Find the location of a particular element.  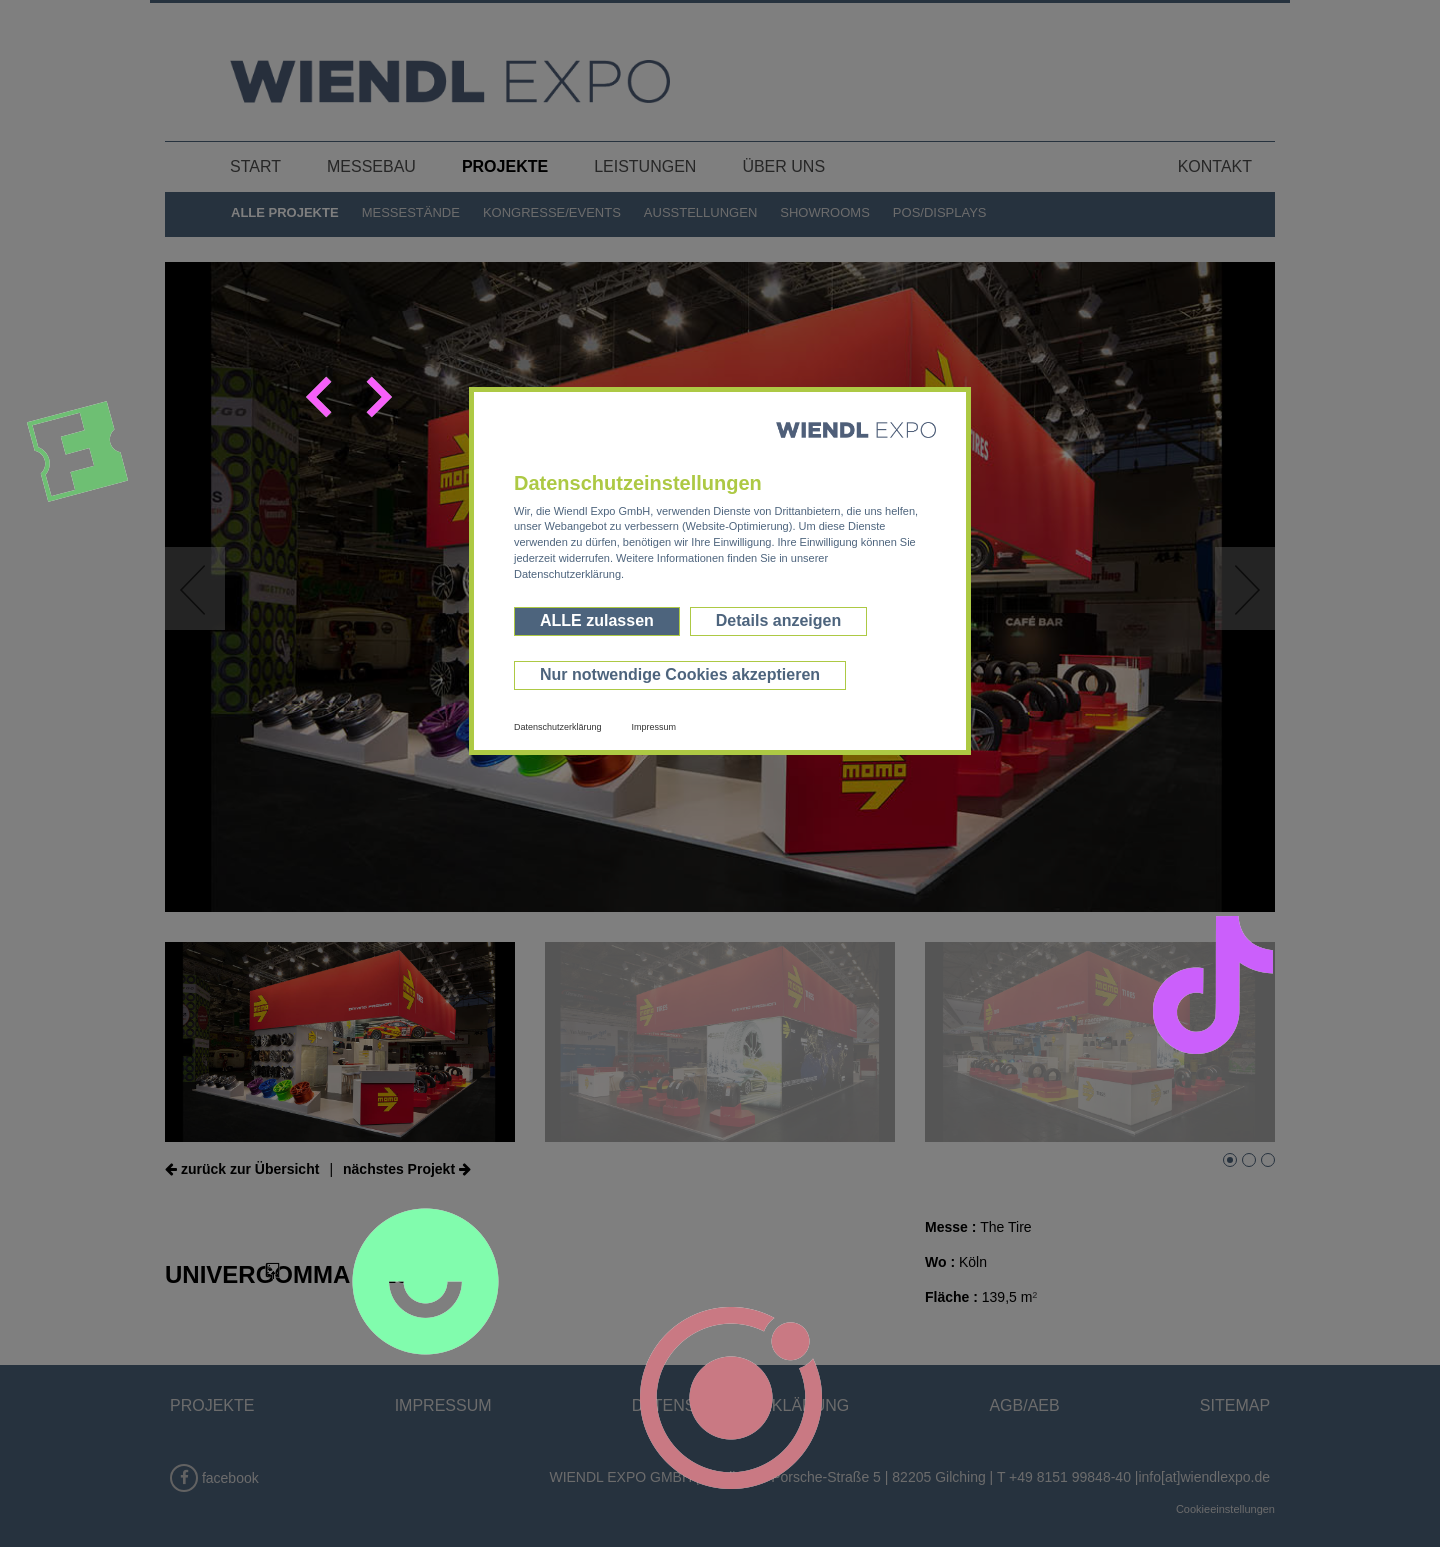

view commit history for a repository is located at coordinates (272, 1270).